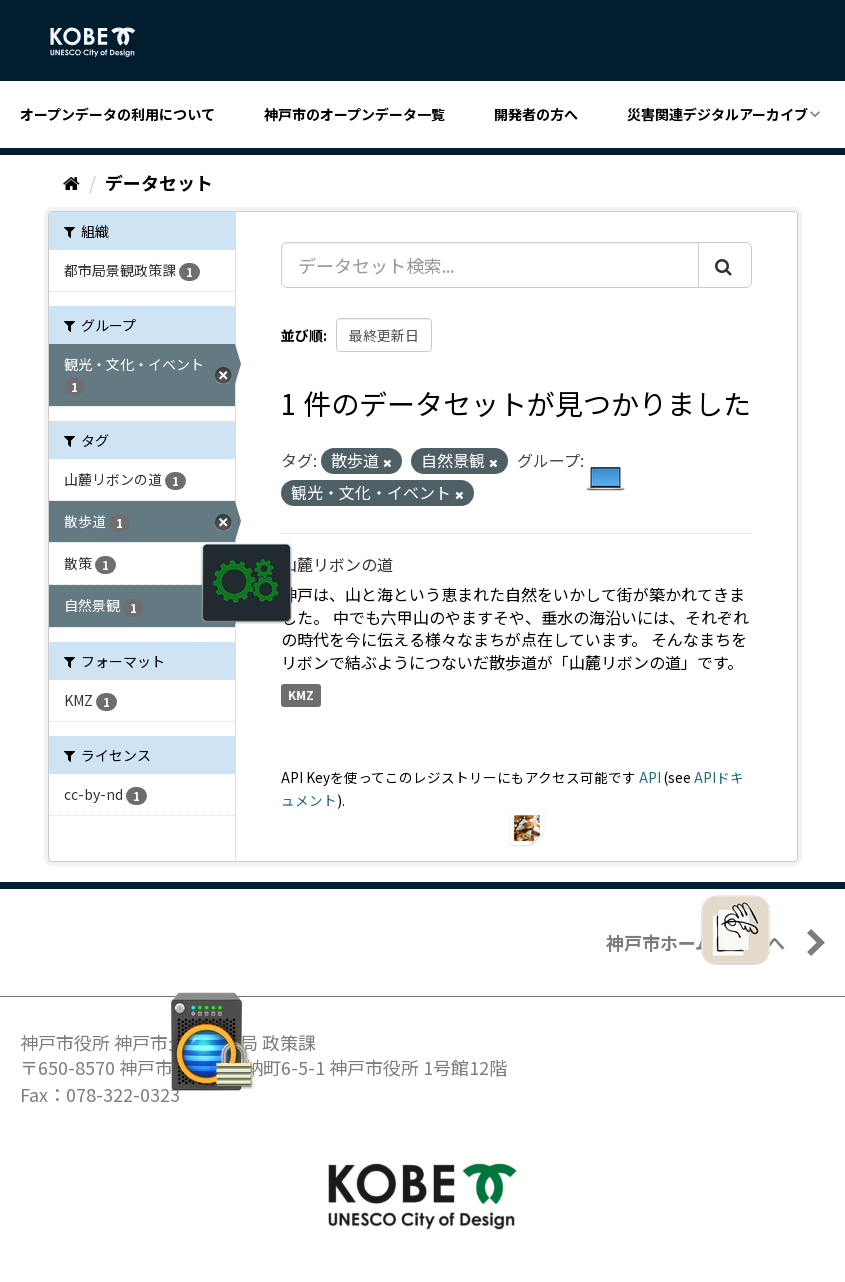 The width and height of the screenshot is (845, 1282). Describe the element at coordinates (605, 475) in the screenshot. I see `represents this device in system settings or finder` at that location.